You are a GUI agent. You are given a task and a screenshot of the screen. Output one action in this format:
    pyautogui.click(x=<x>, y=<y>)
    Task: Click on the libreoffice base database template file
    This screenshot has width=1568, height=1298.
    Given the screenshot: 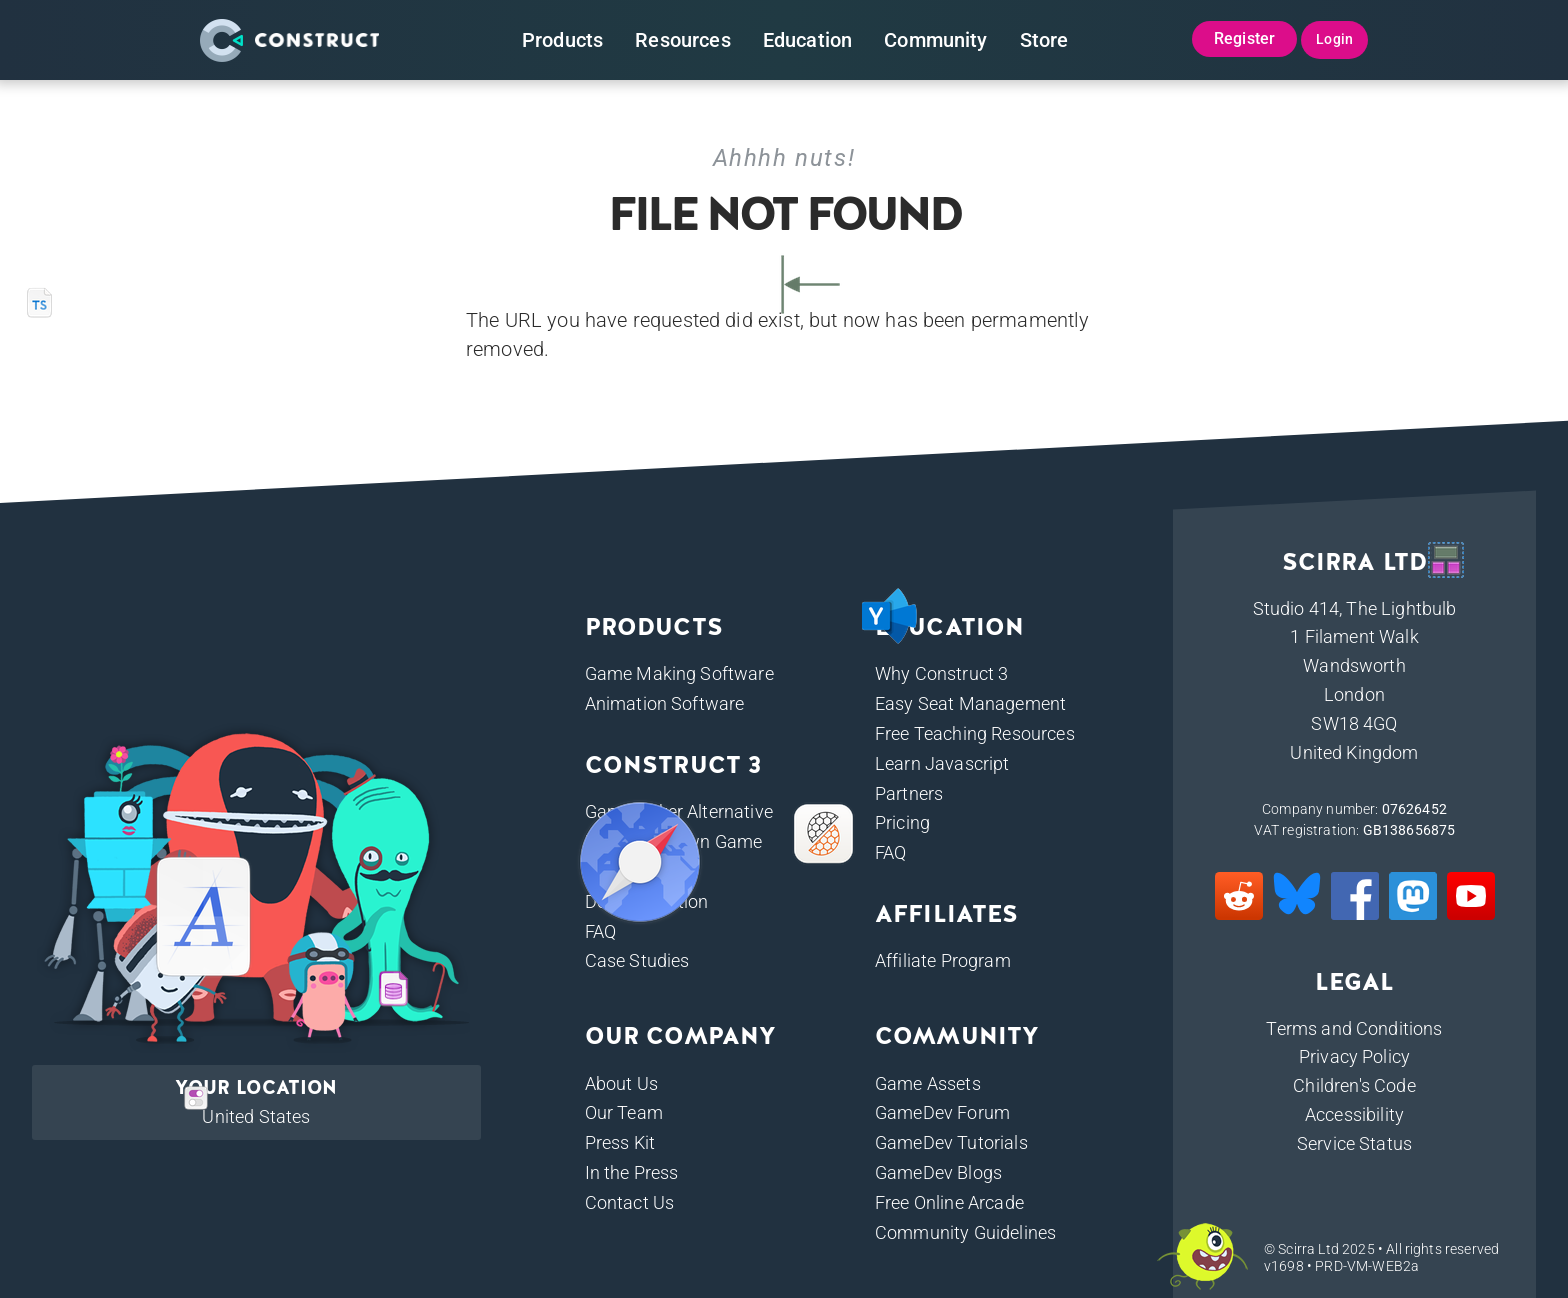 What is the action you would take?
    pyautogui.click(x=393, y=988)
    